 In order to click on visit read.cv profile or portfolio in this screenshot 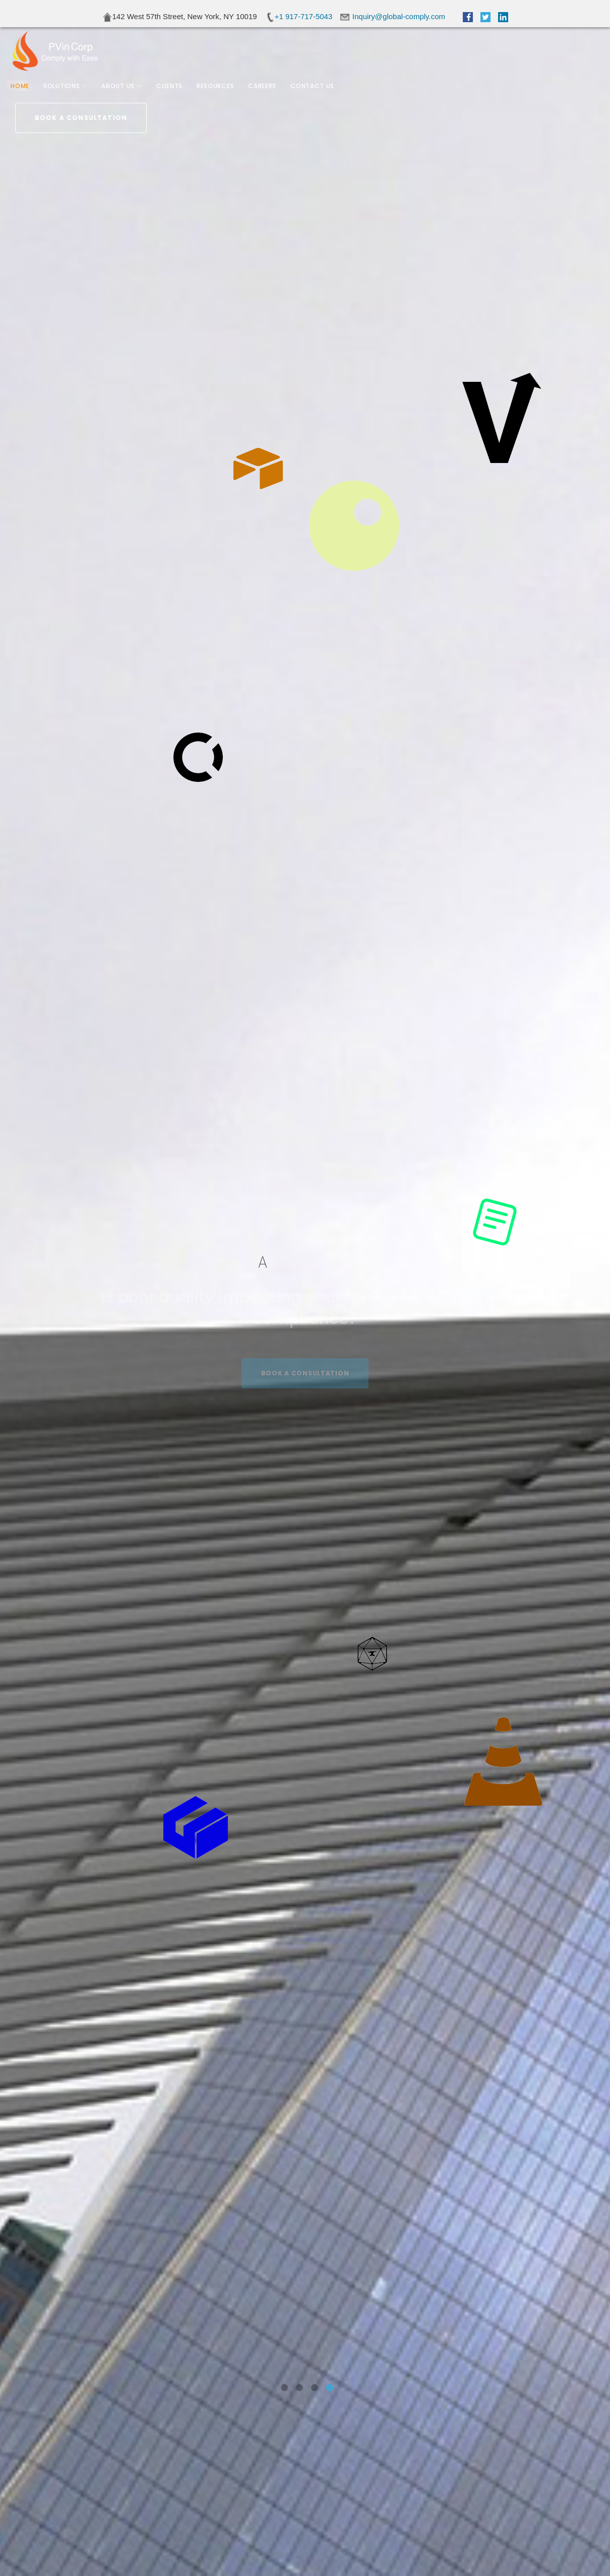, I will do `click(495, 1222)`.